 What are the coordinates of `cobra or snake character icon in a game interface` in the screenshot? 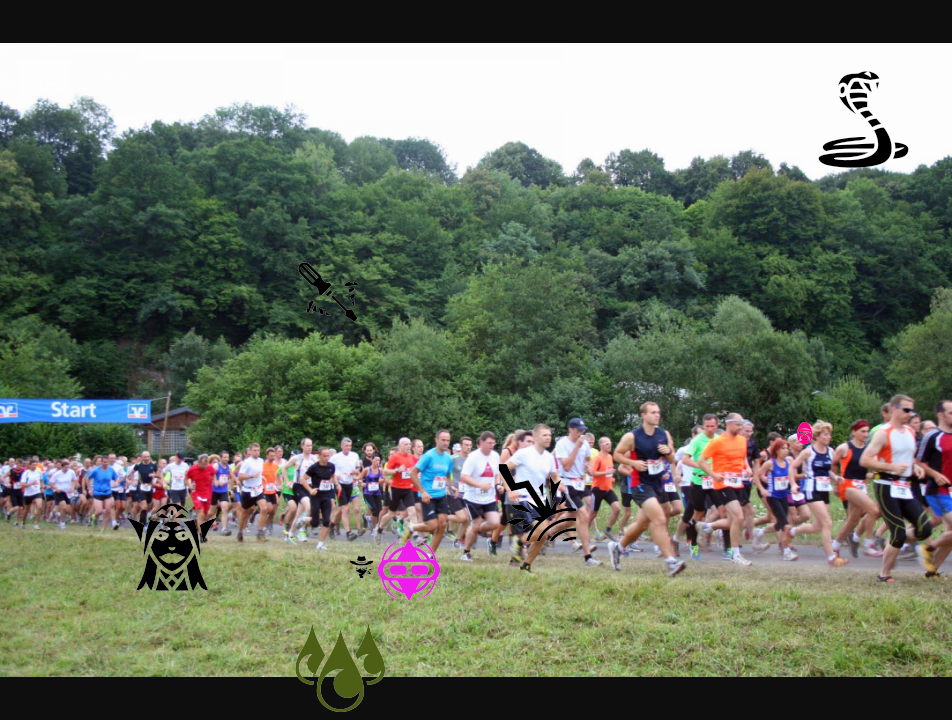 It's located at (863, 119).